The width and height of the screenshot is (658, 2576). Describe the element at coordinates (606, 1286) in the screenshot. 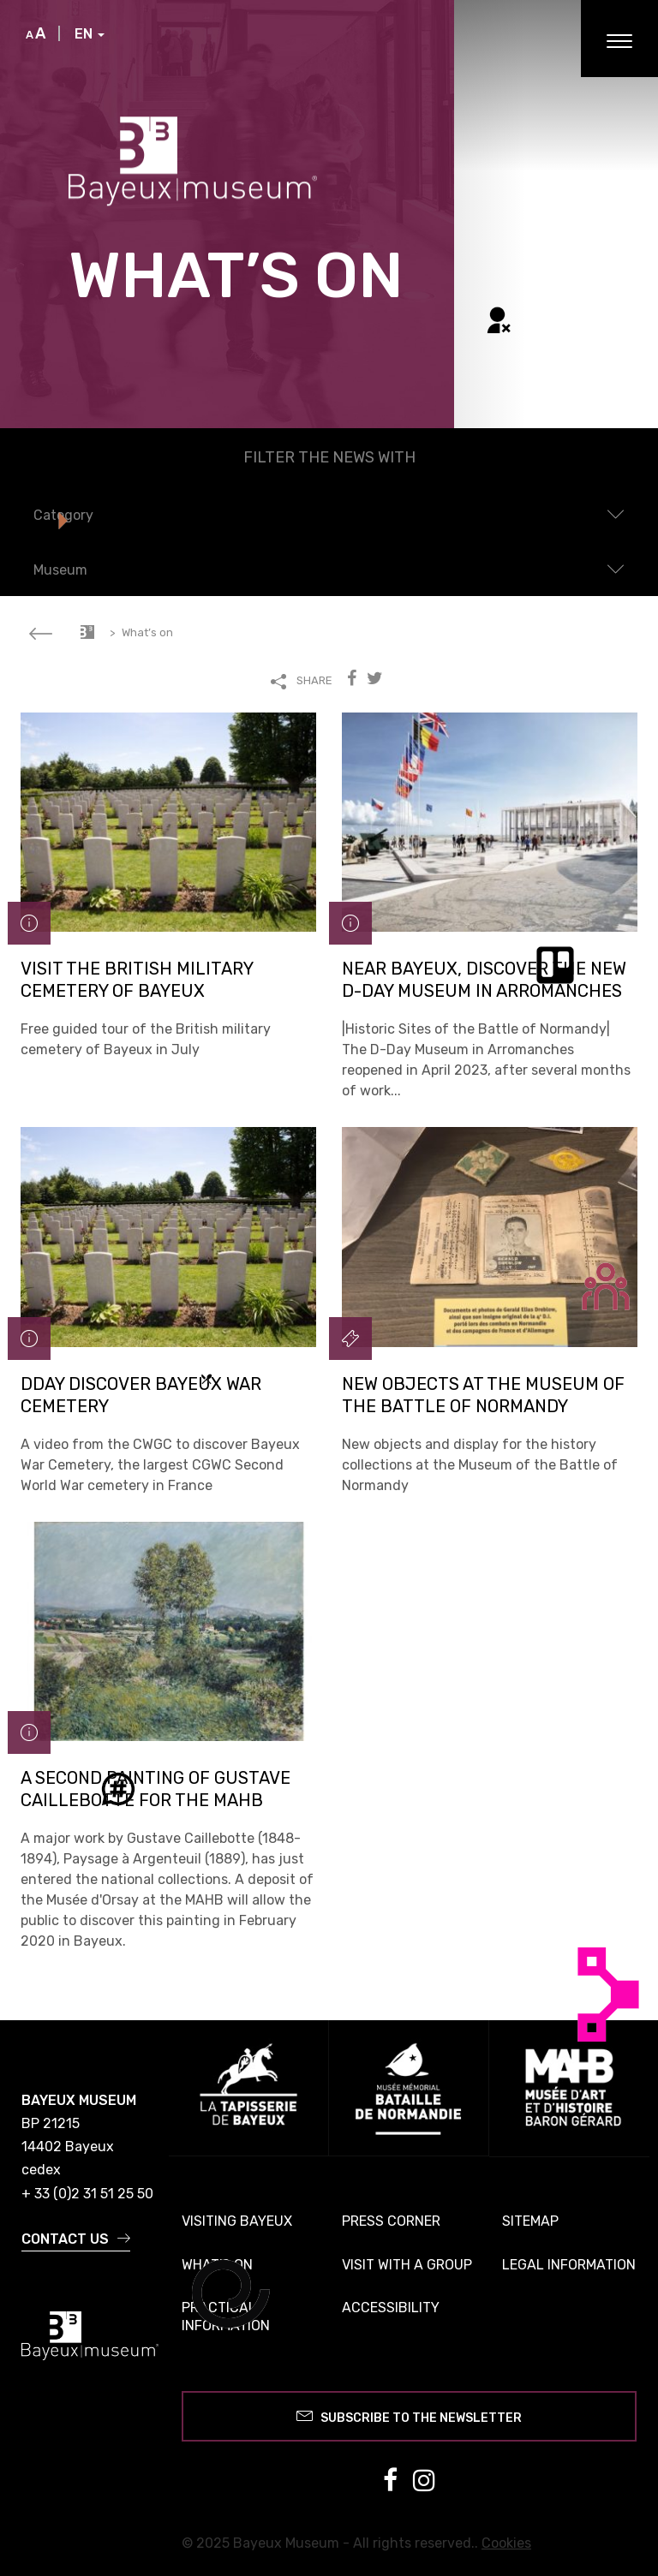

I see `view team members` at that location.